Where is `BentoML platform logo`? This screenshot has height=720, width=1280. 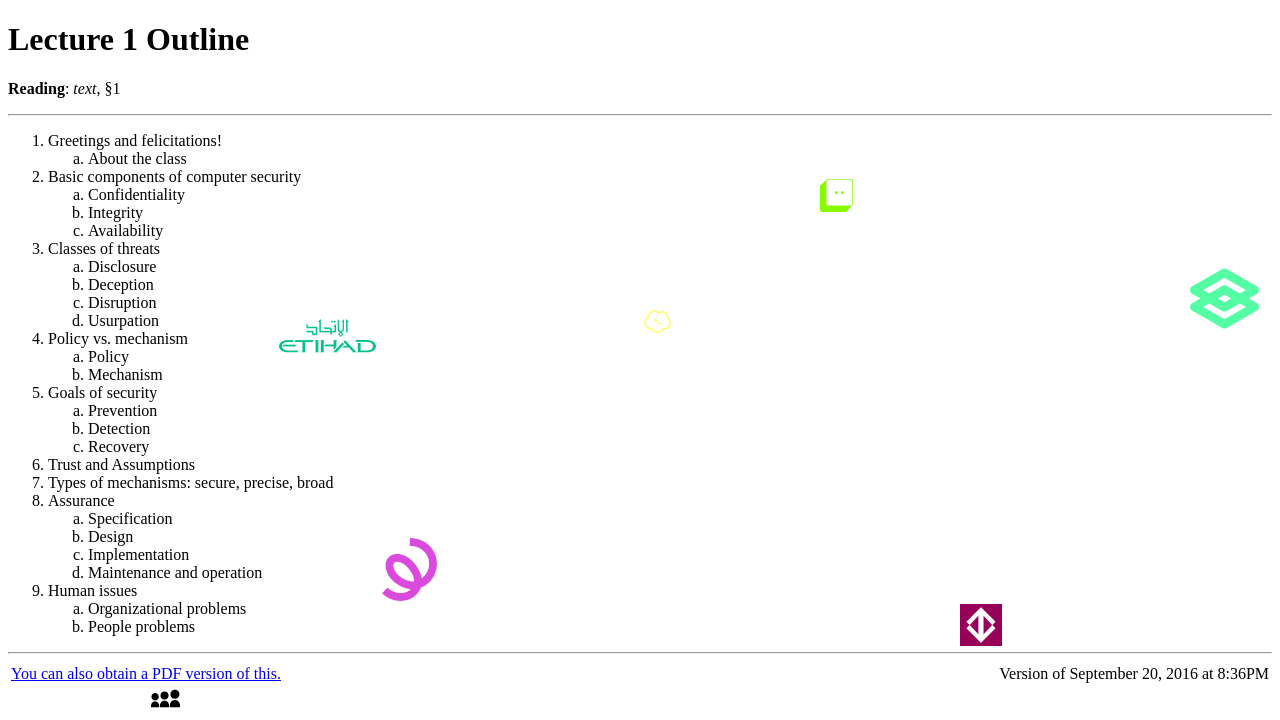 BentoML platform logo is located at coordinates (836, 195).